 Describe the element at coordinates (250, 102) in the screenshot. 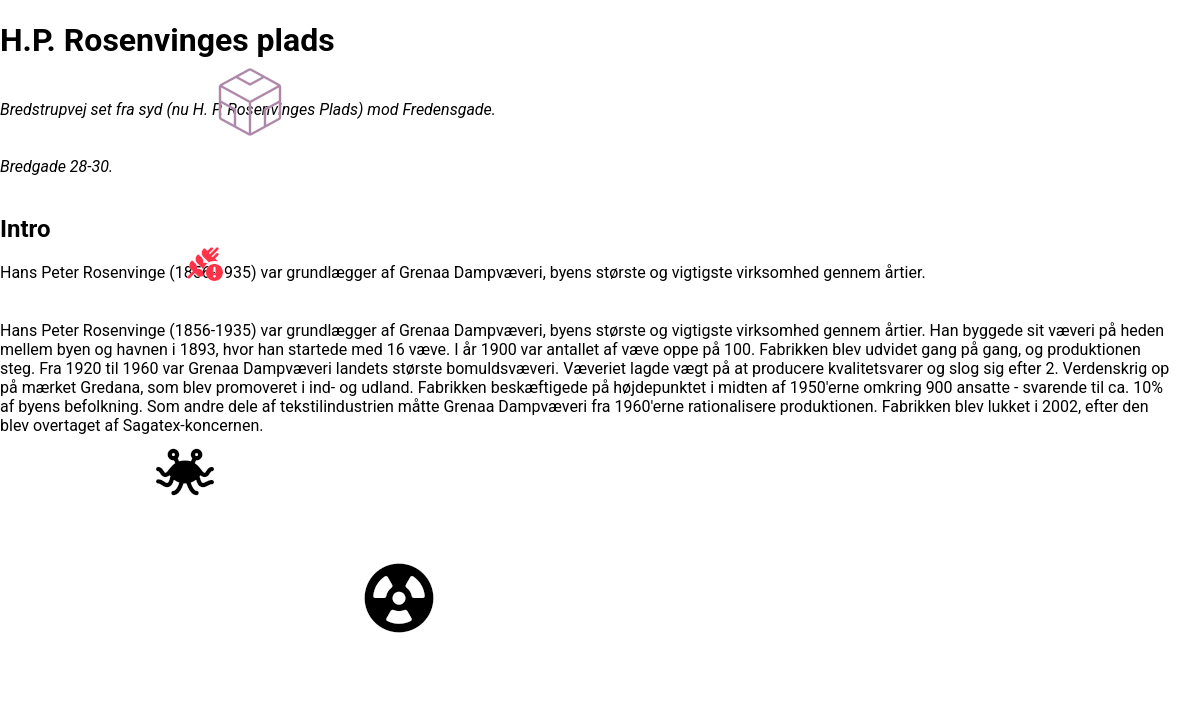

I see `open CodeSandbox development environment` at that location.